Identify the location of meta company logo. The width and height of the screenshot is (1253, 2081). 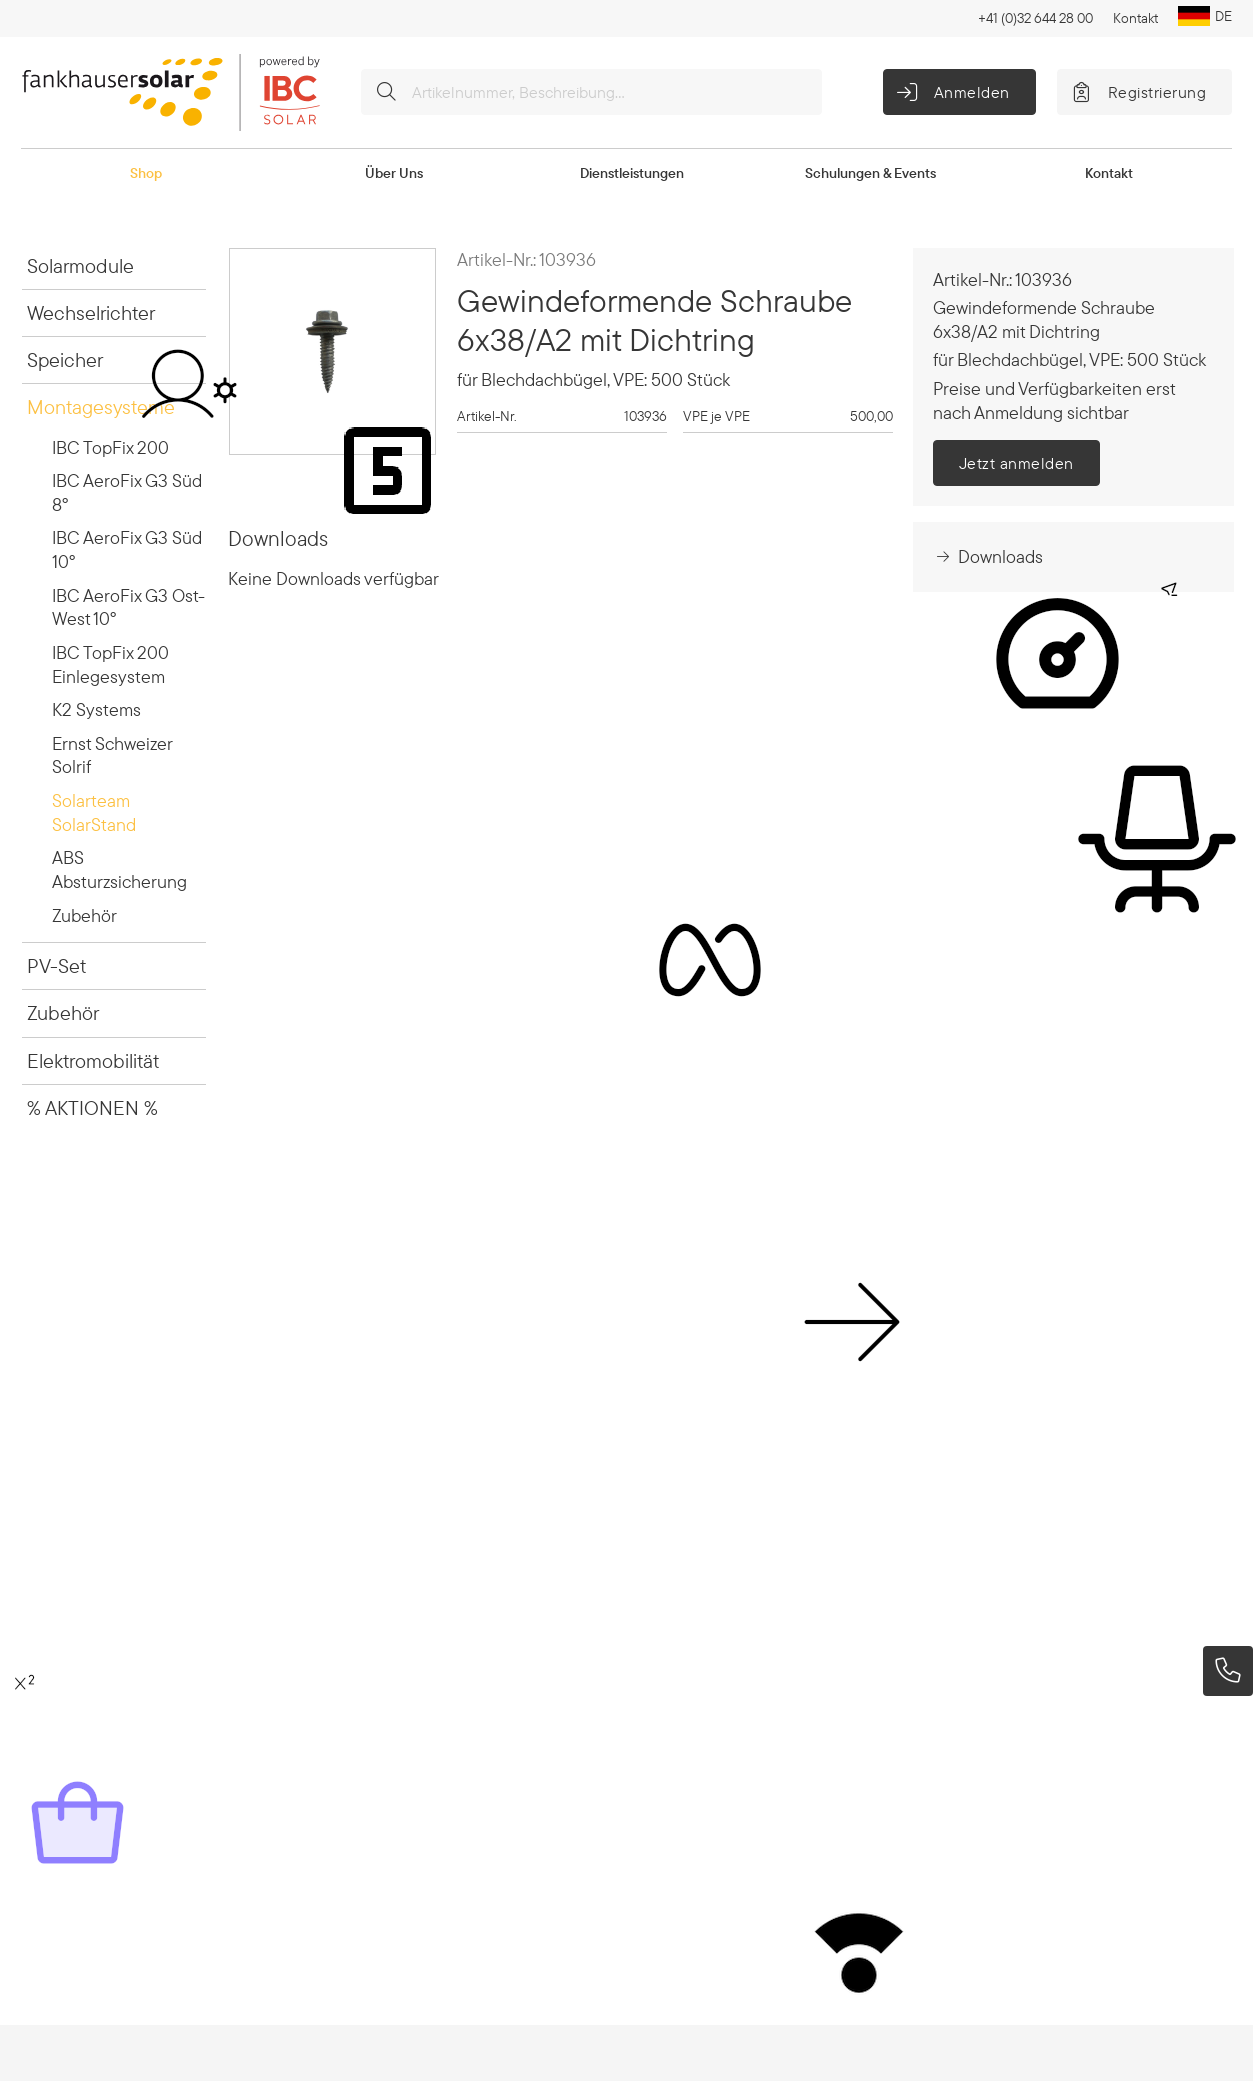
(710, 960).